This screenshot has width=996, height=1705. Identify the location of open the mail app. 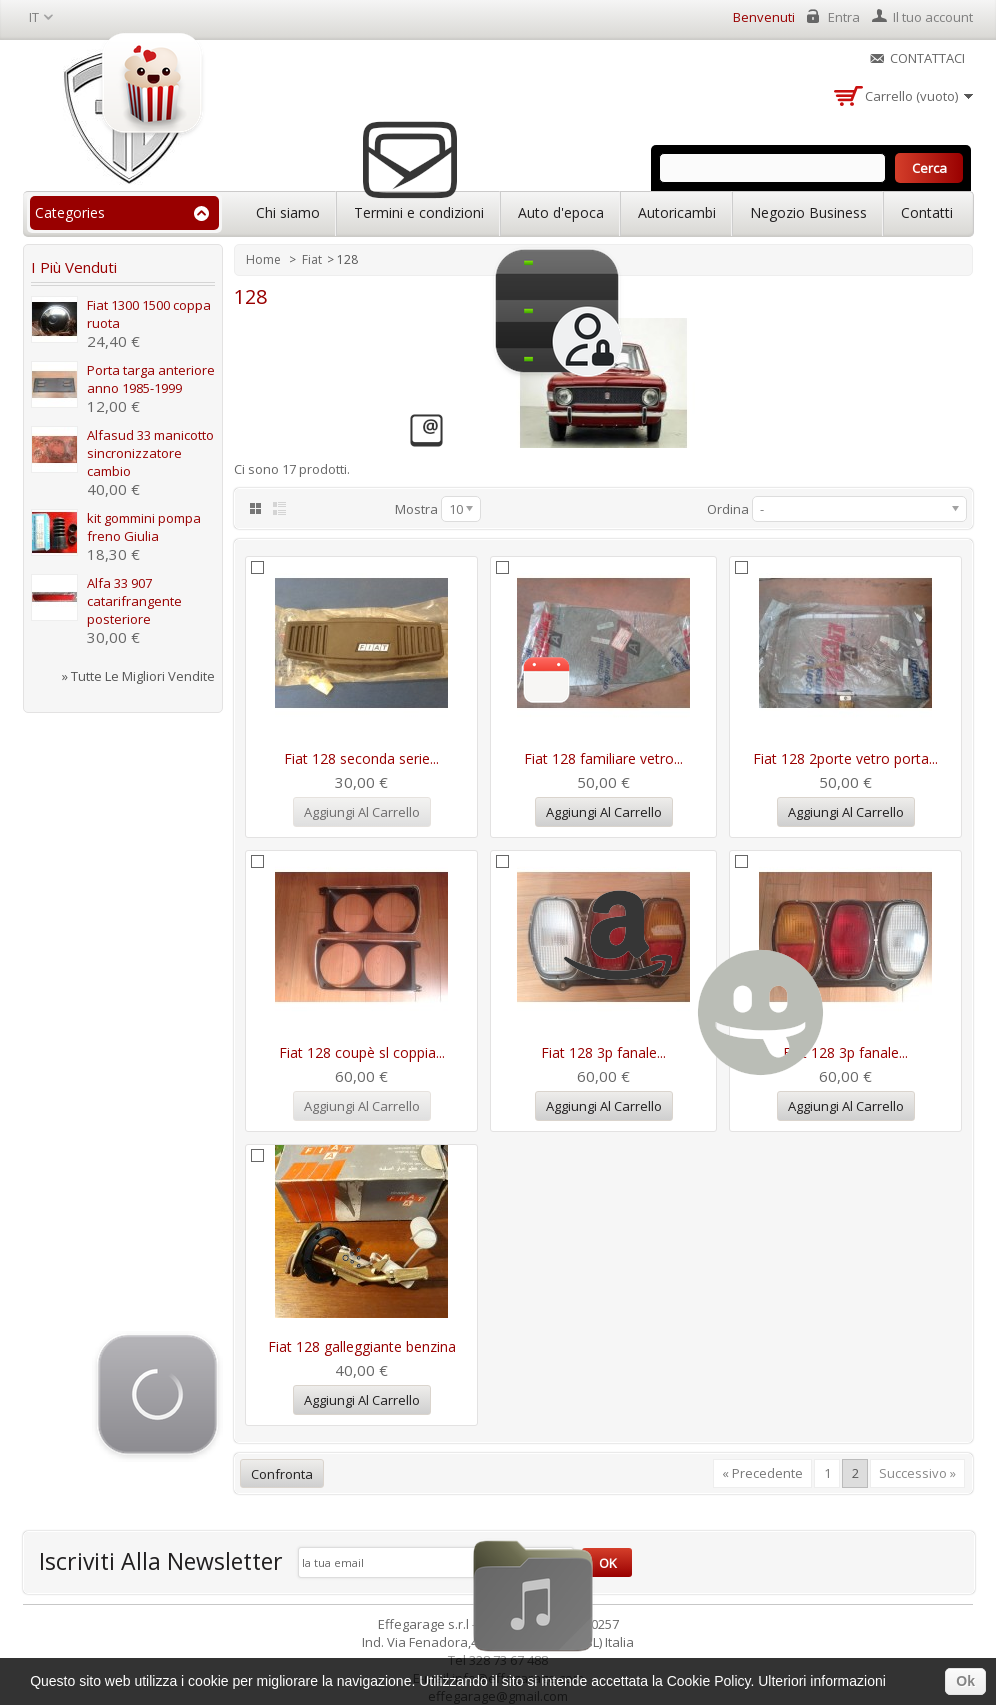
(410, 157).